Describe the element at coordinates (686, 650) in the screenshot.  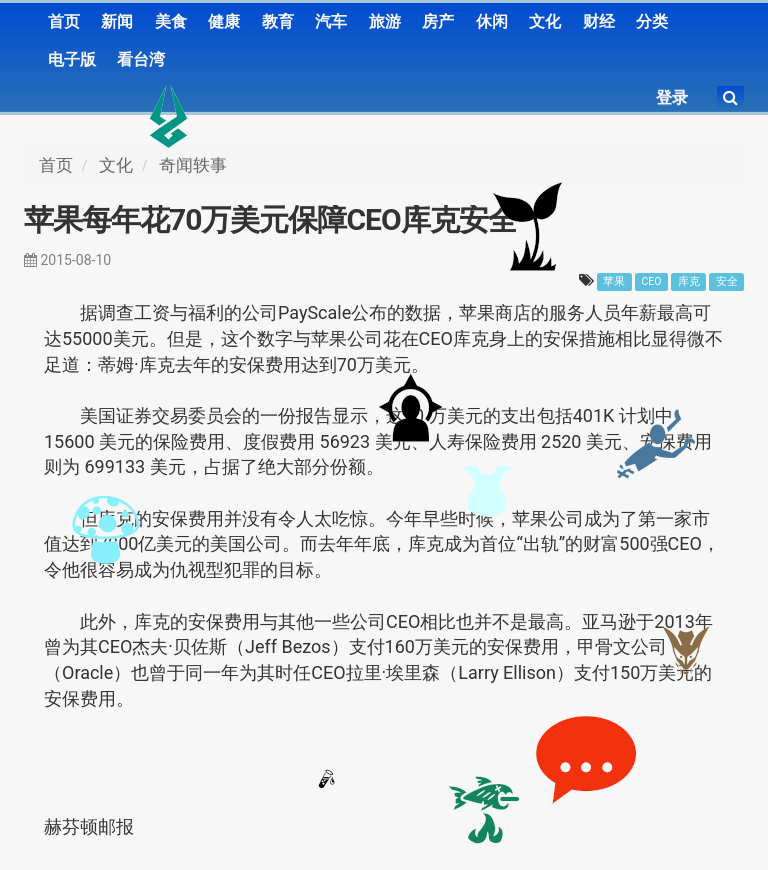
I see `select reptile or dragon character class` at that location.